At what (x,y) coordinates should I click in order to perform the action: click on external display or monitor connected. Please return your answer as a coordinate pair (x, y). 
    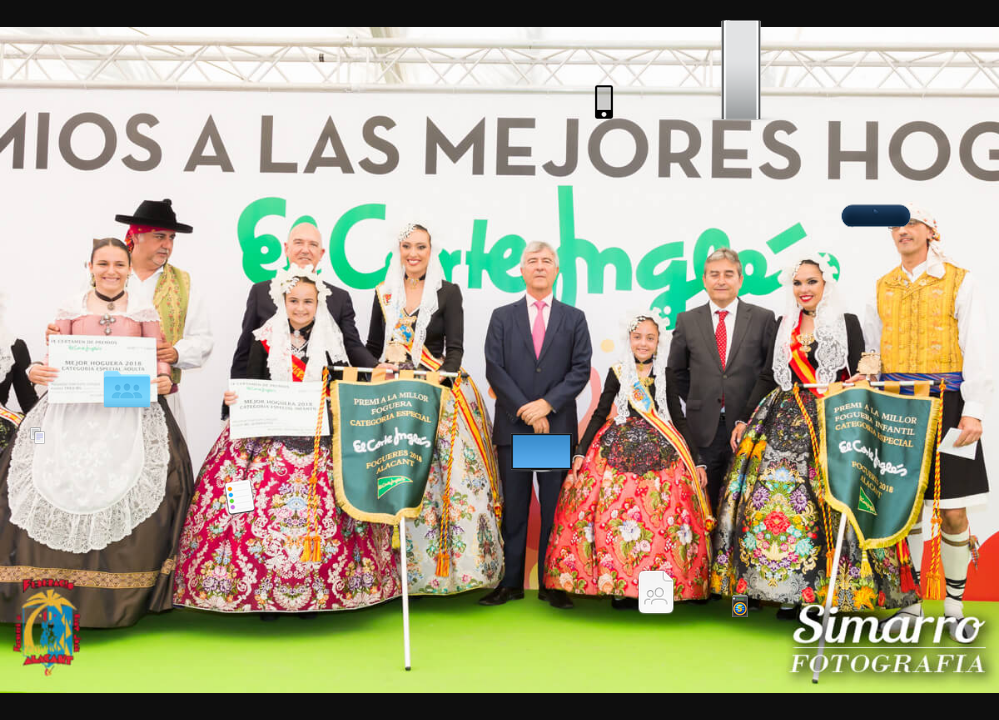
    Looking at the image, I should click on (541, 451).